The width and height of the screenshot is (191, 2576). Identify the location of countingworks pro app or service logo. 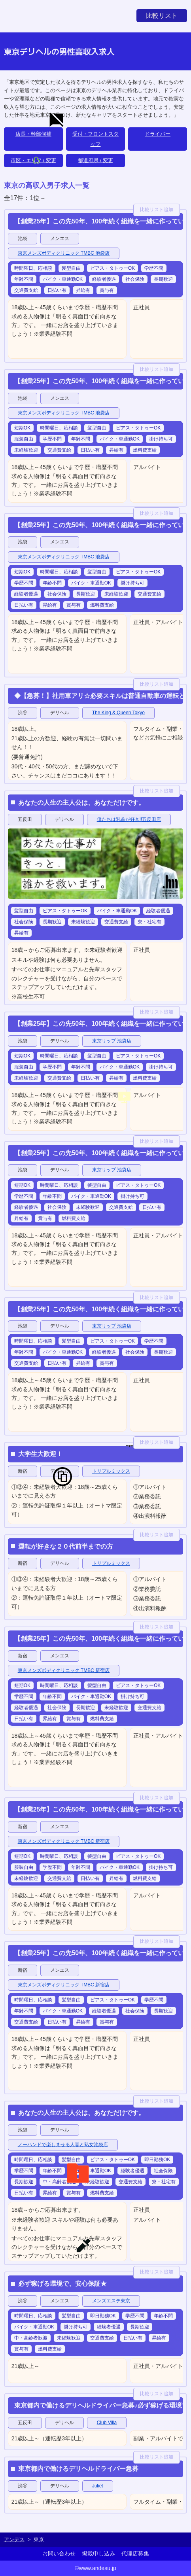
(36, 160).